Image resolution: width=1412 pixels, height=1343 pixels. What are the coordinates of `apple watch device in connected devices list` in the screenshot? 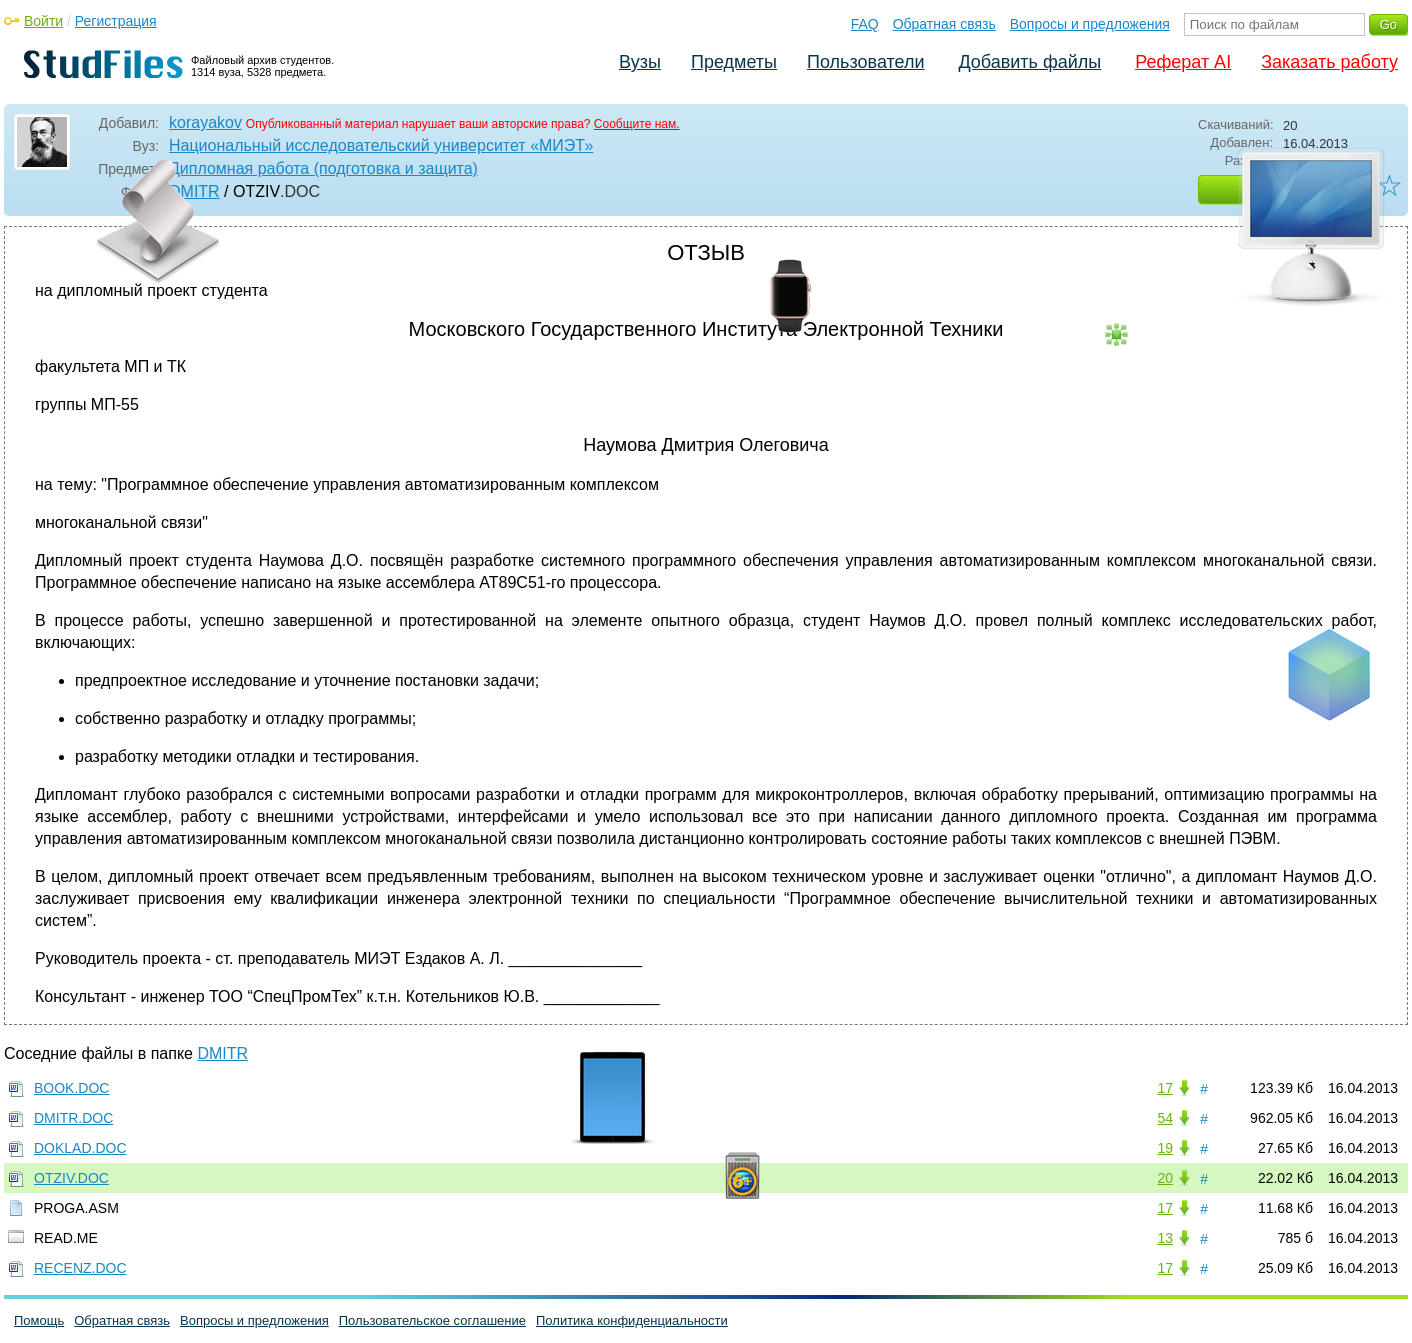 It's located at (790, 296).